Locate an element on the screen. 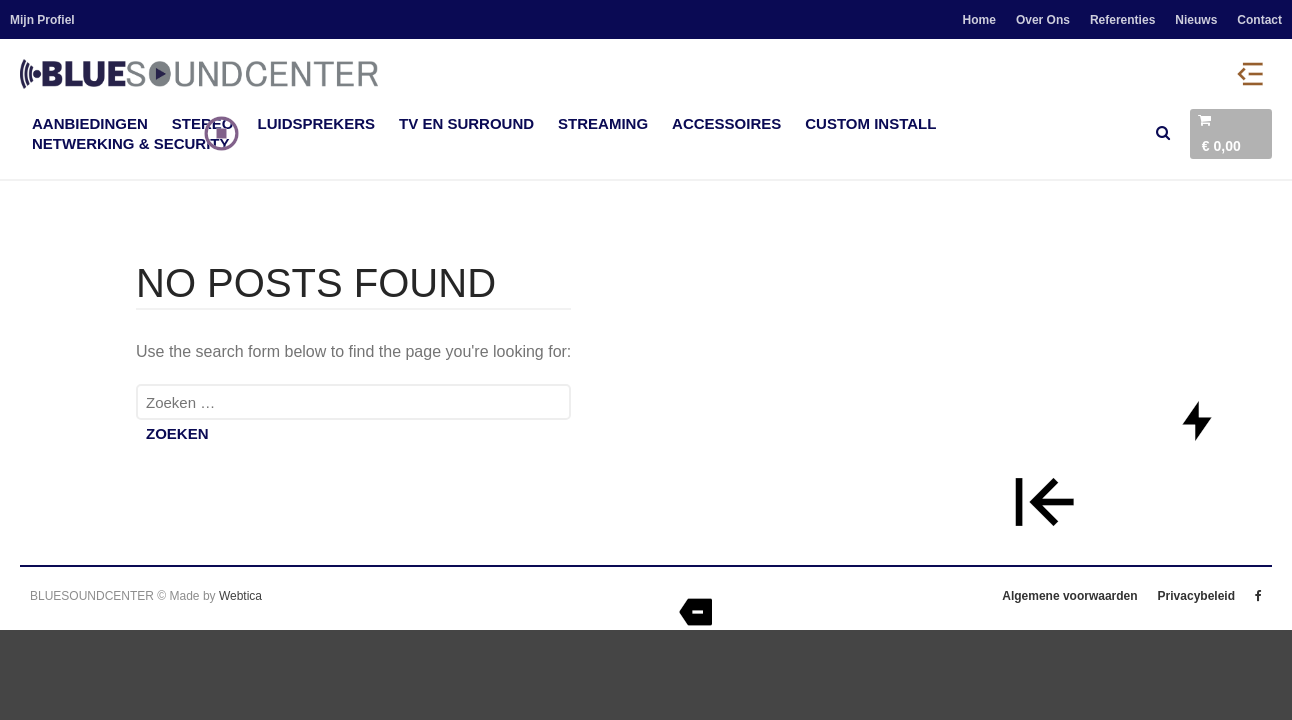  stop media playback is located at coordinates (221, 133).